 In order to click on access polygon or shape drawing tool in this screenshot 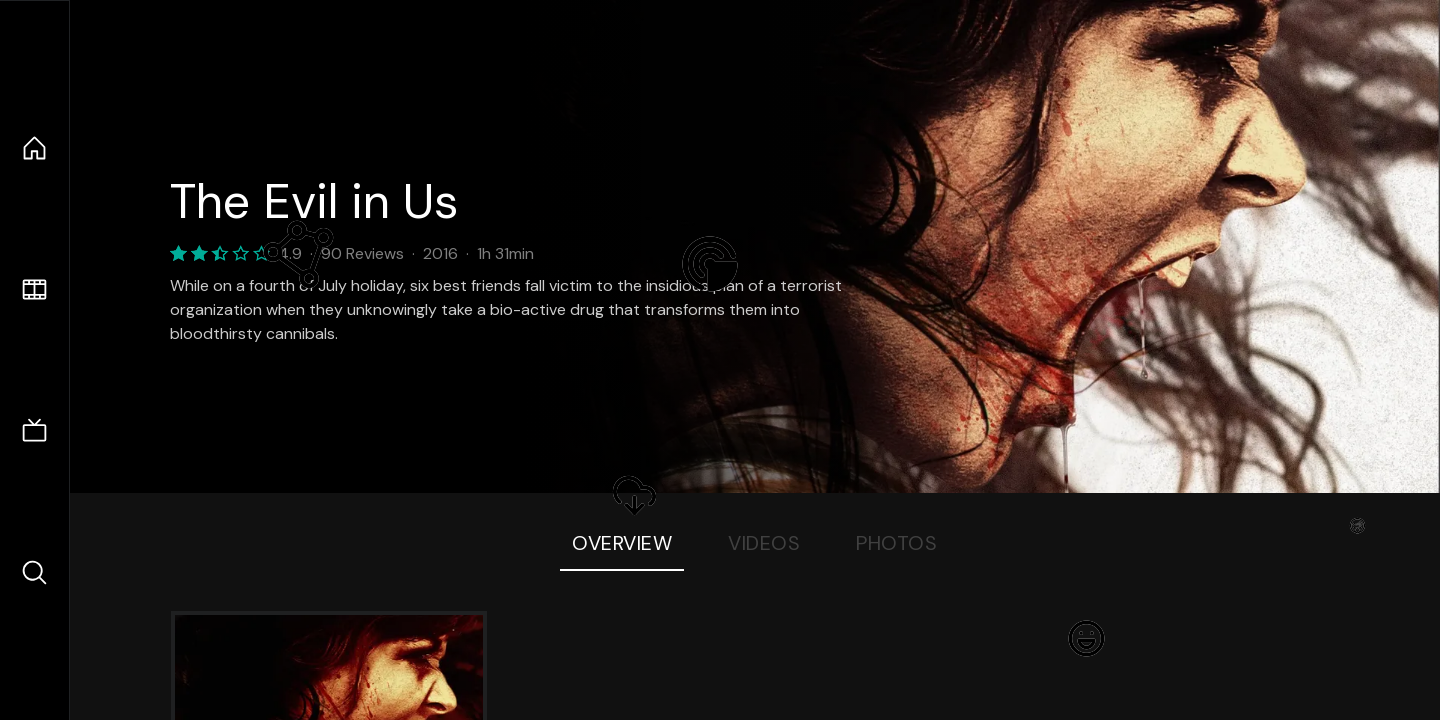, I will do `click(299, 254)`.